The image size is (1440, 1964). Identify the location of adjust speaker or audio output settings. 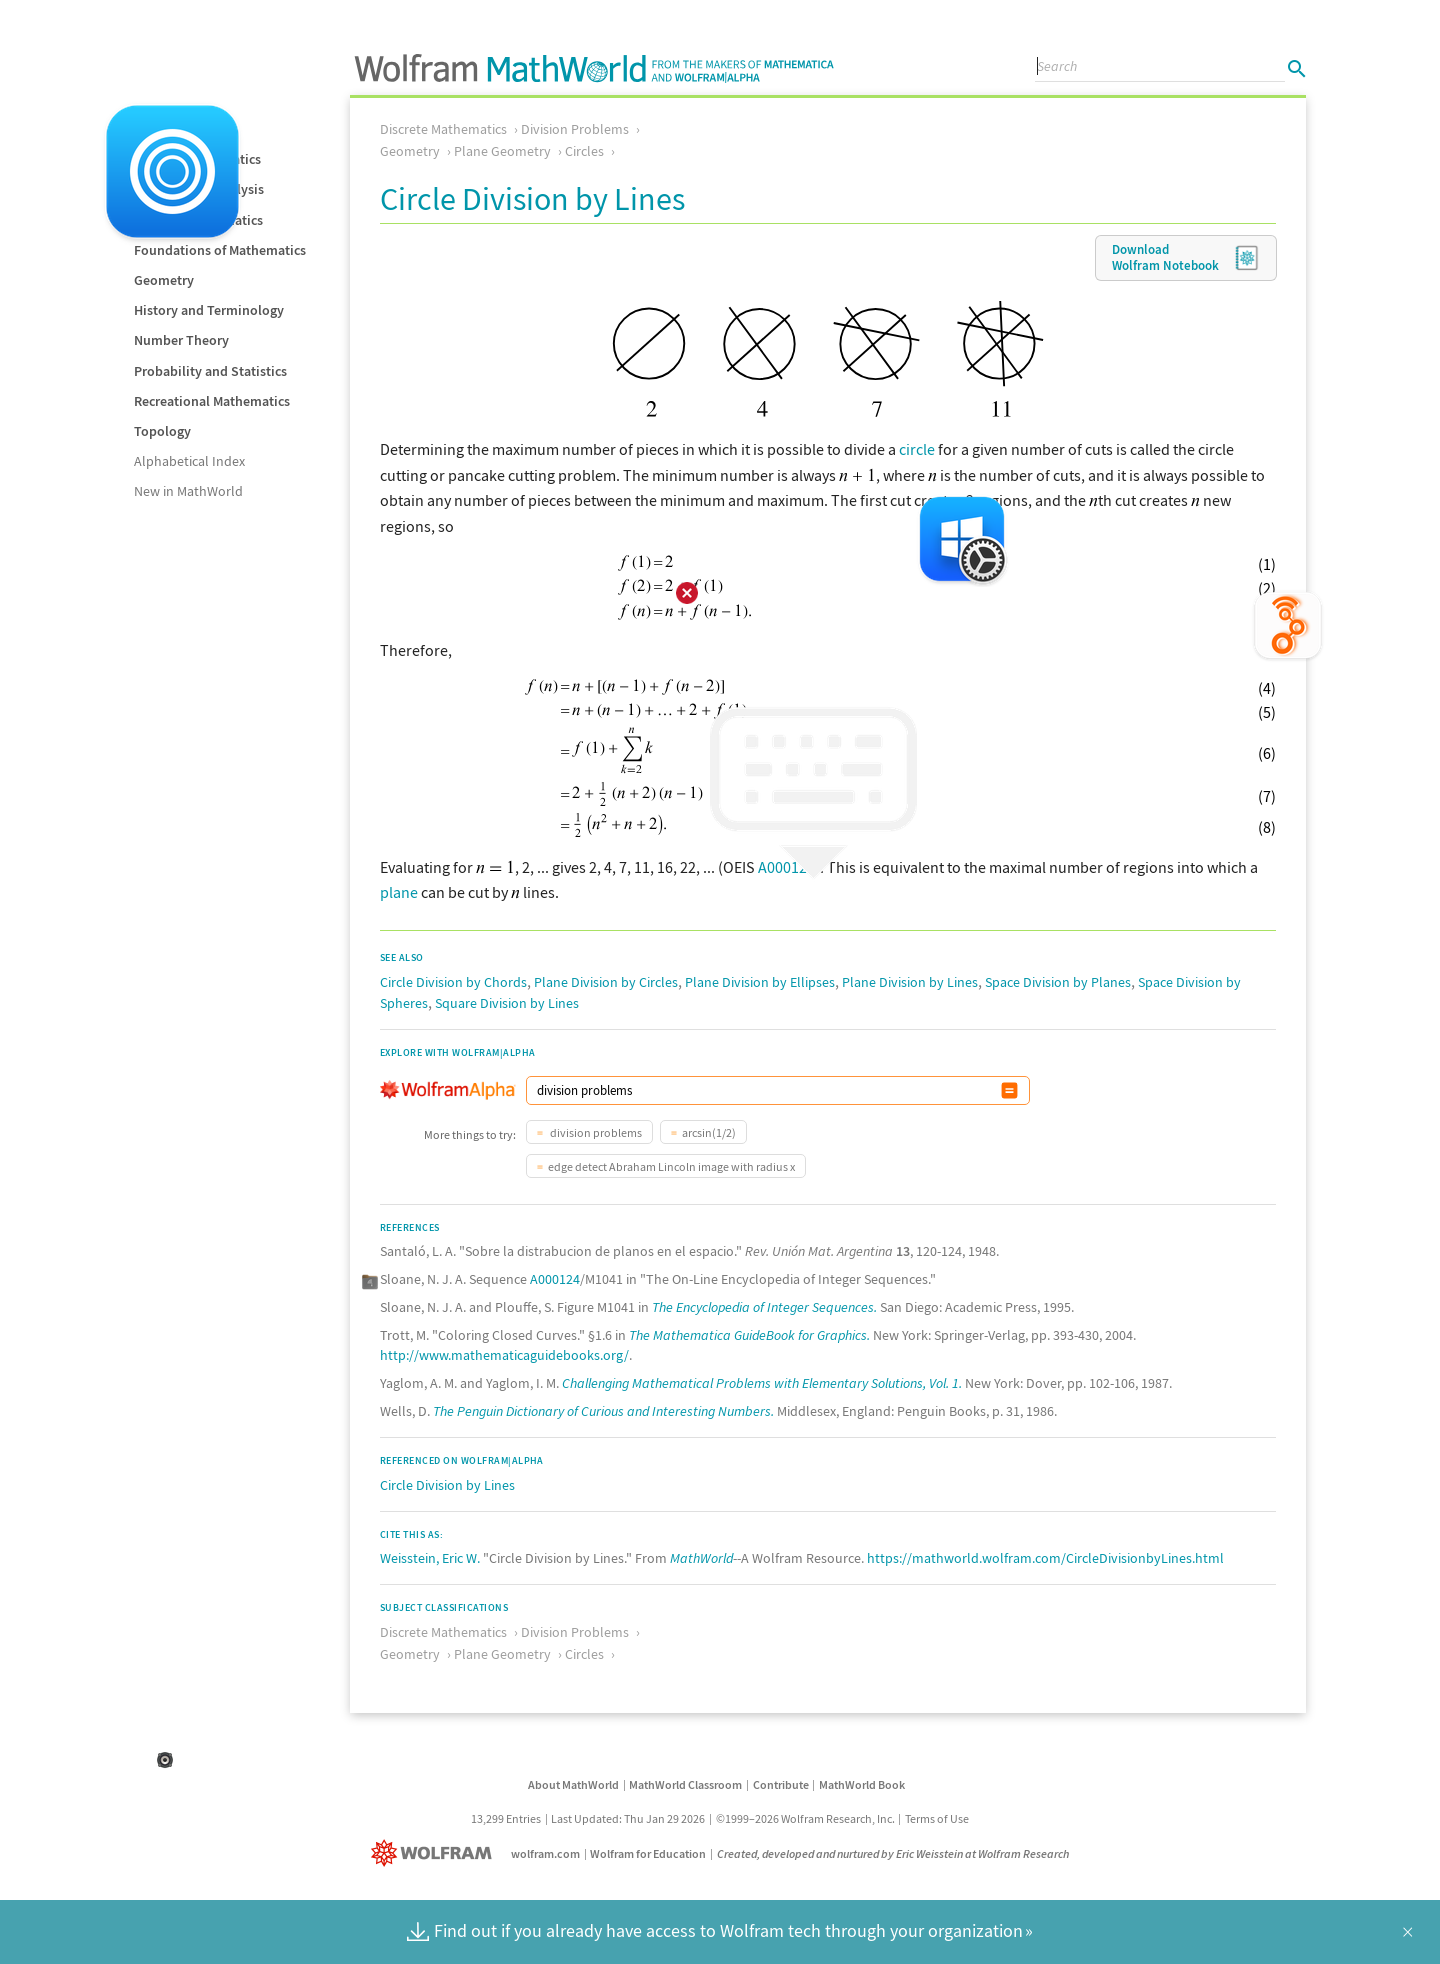
(165, 1760).